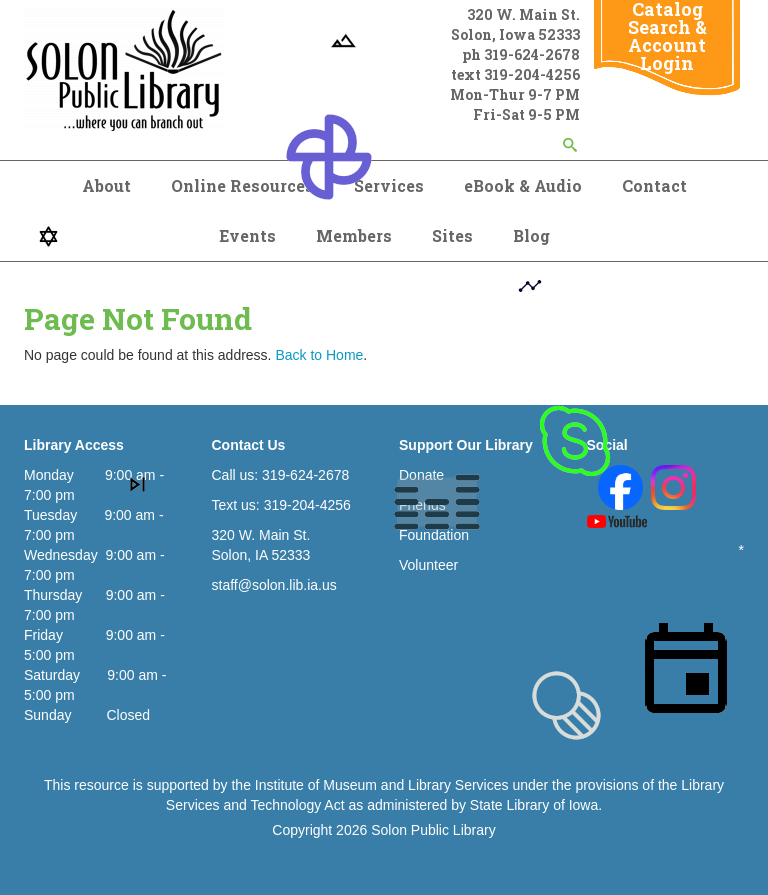  What do you see at coordinates (566, 705) in the screenshot?
I see `subtract or remove a shape from selection` at bounding box center [566, 705].